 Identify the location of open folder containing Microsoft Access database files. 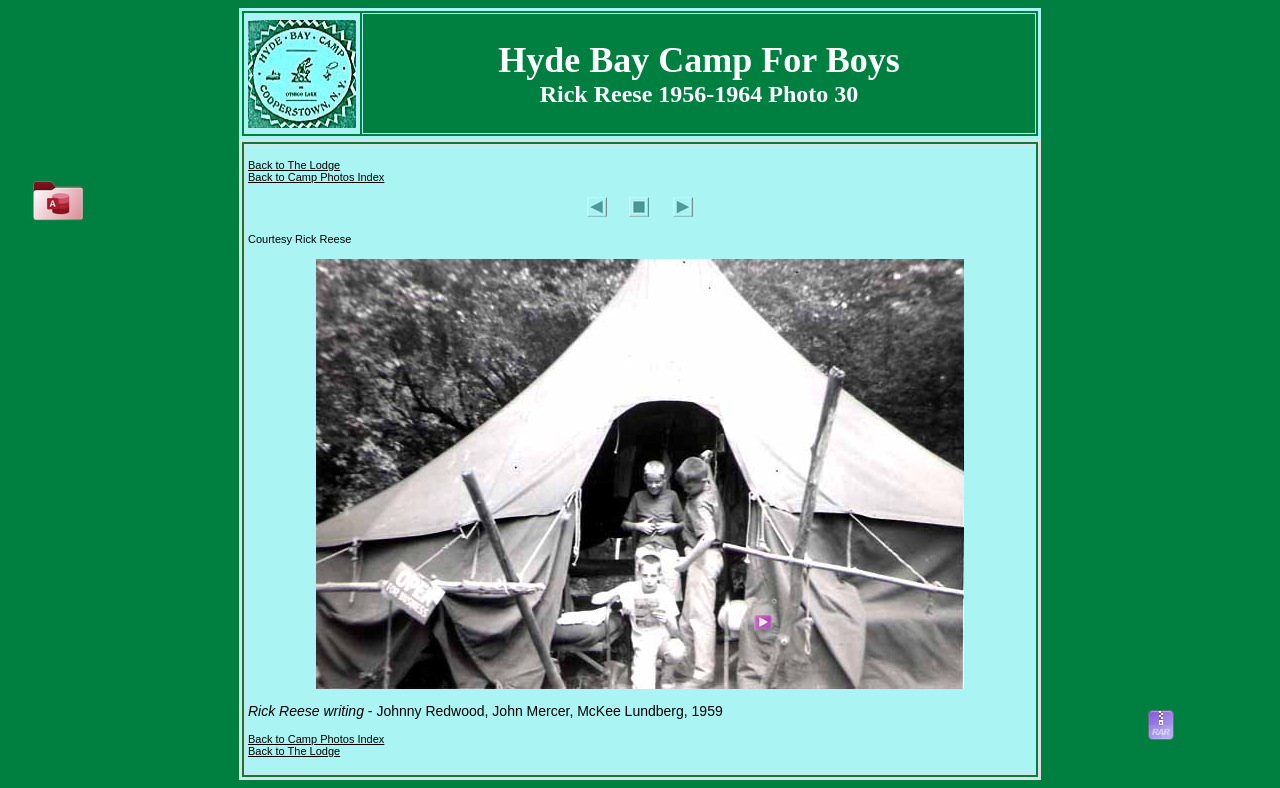
(58, 202).